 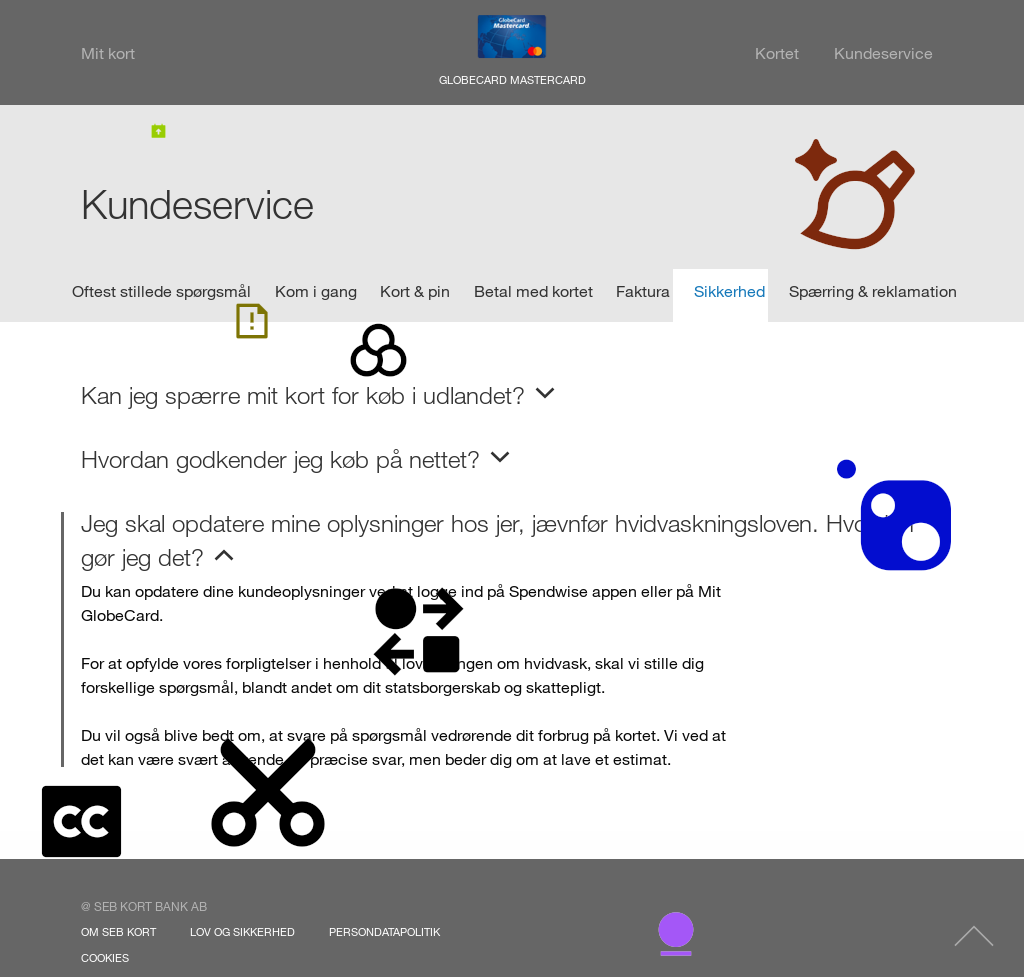 I want to click on nuget package manager logo, so click(x=894, y=515).